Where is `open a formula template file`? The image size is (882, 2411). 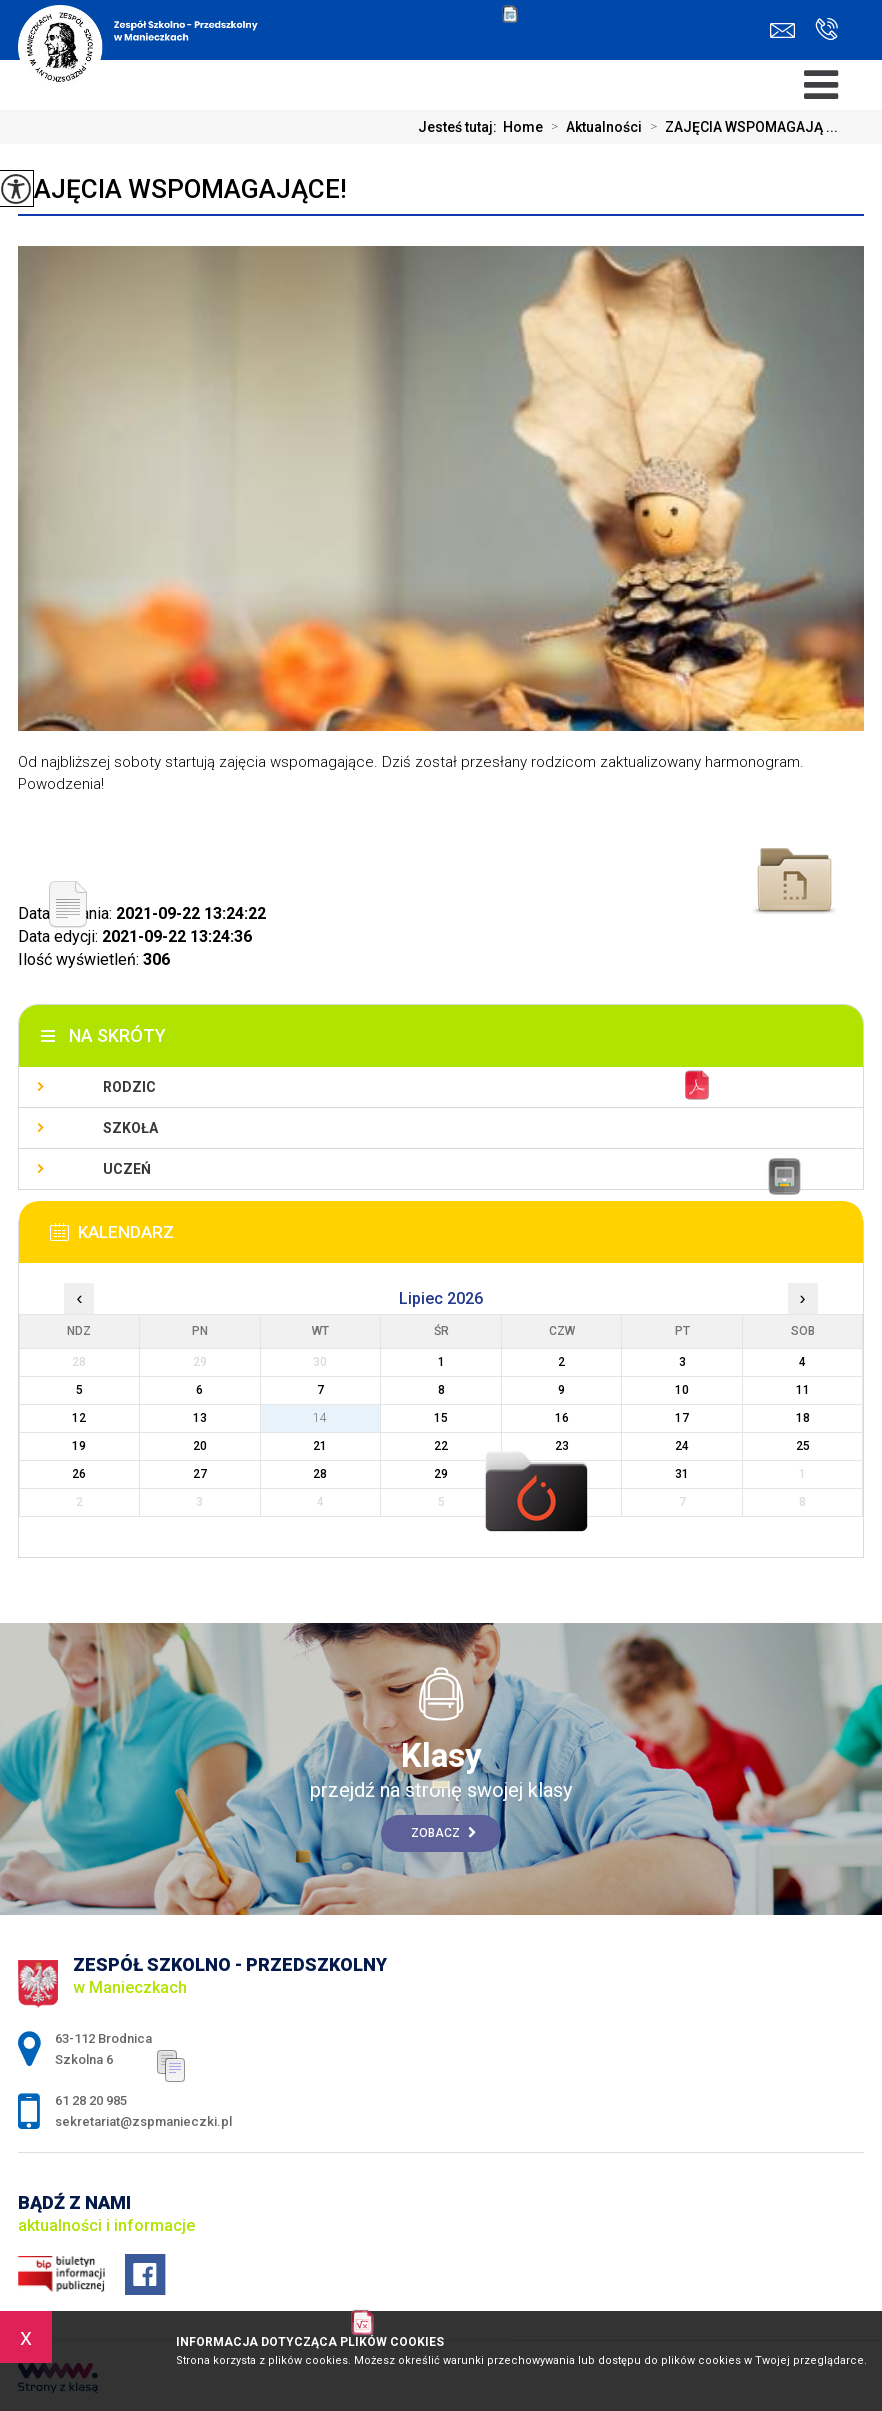 open a formula template file is located at coordinates (362, 2322).